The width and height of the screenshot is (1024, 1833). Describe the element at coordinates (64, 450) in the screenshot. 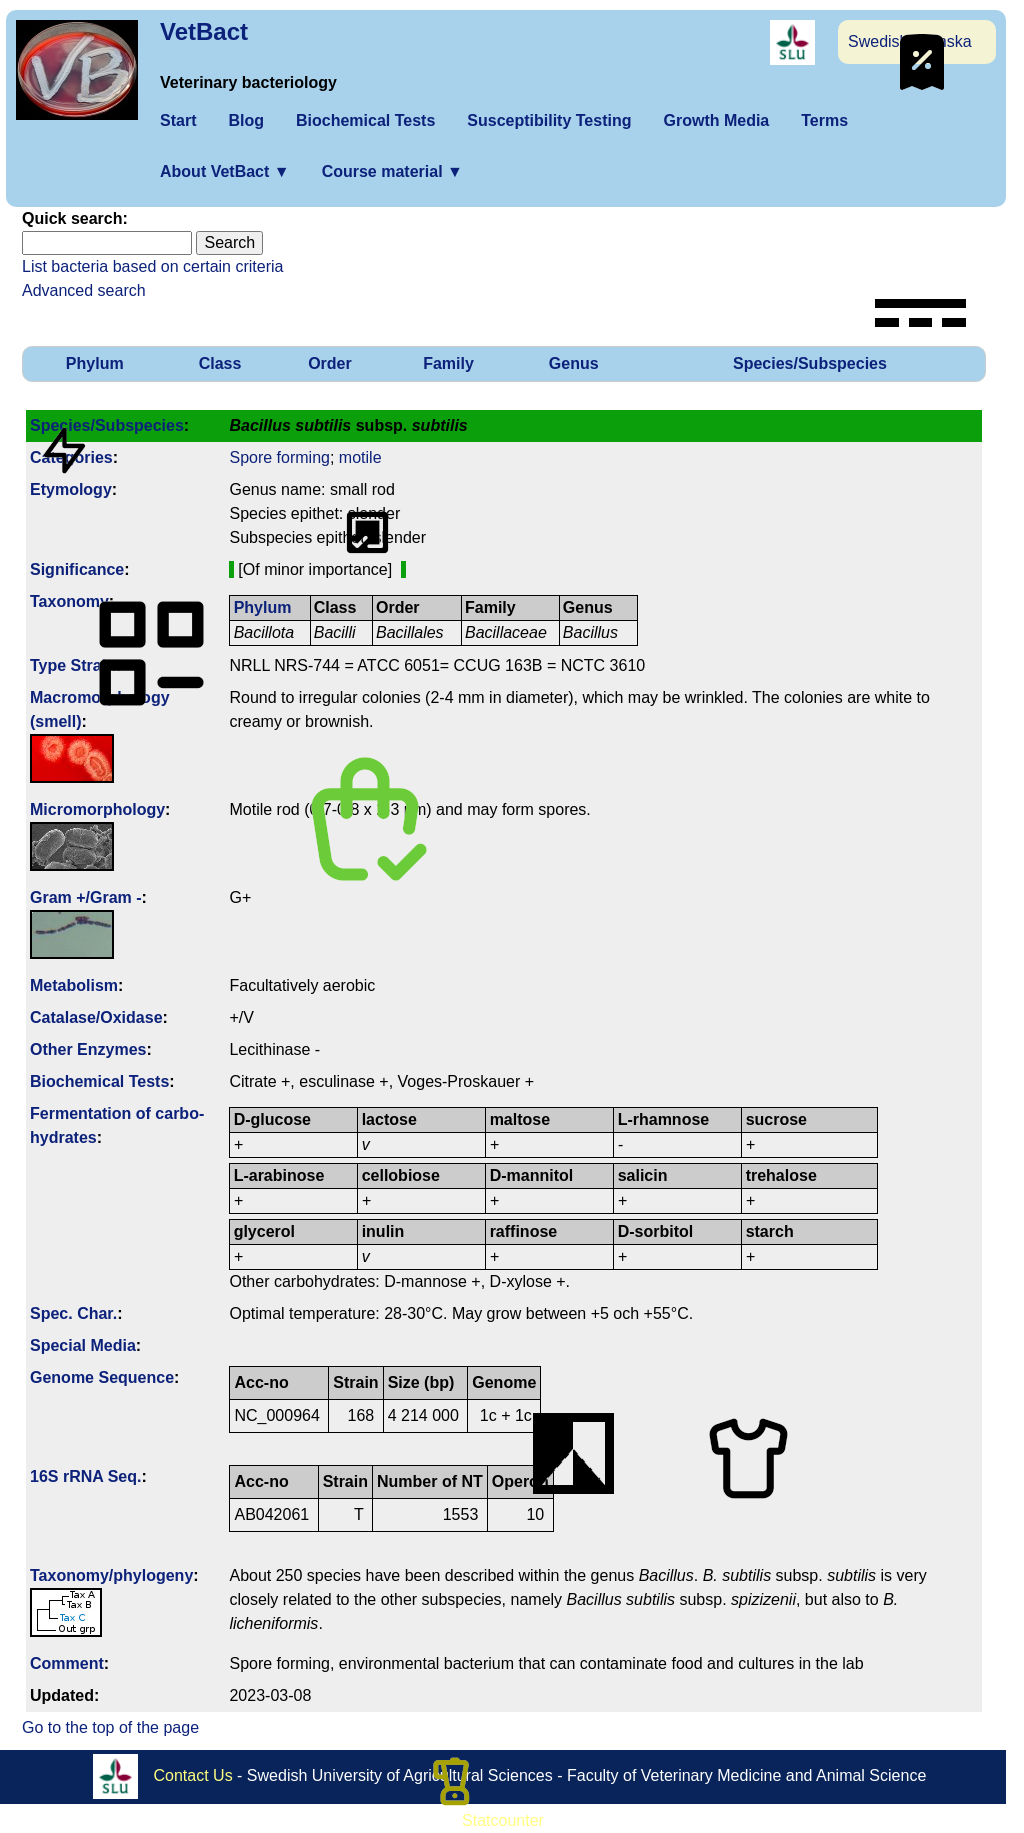

I see `supabase logo - open source database platform` at that location.